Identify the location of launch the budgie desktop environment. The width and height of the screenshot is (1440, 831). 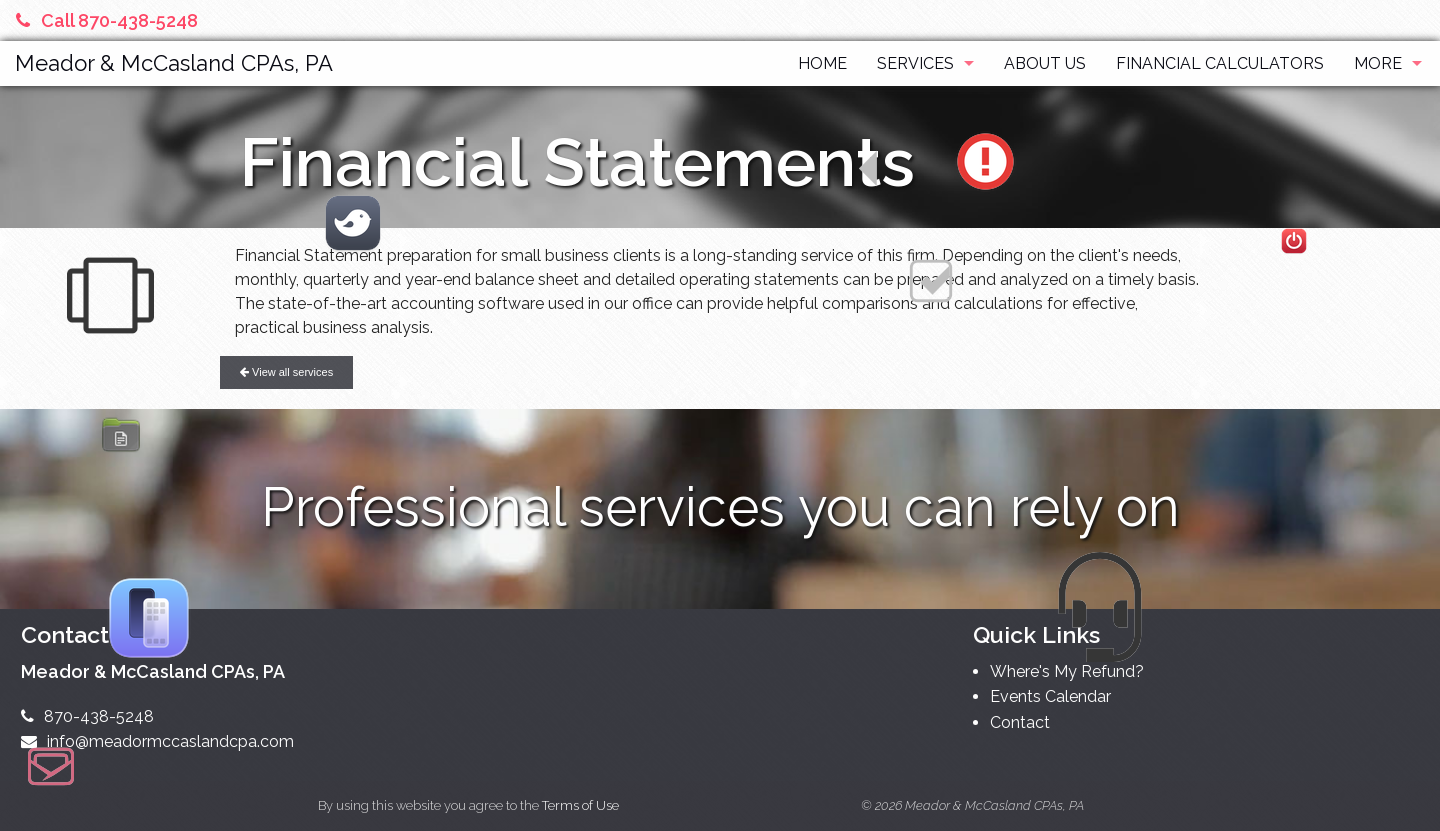
(353, 223).